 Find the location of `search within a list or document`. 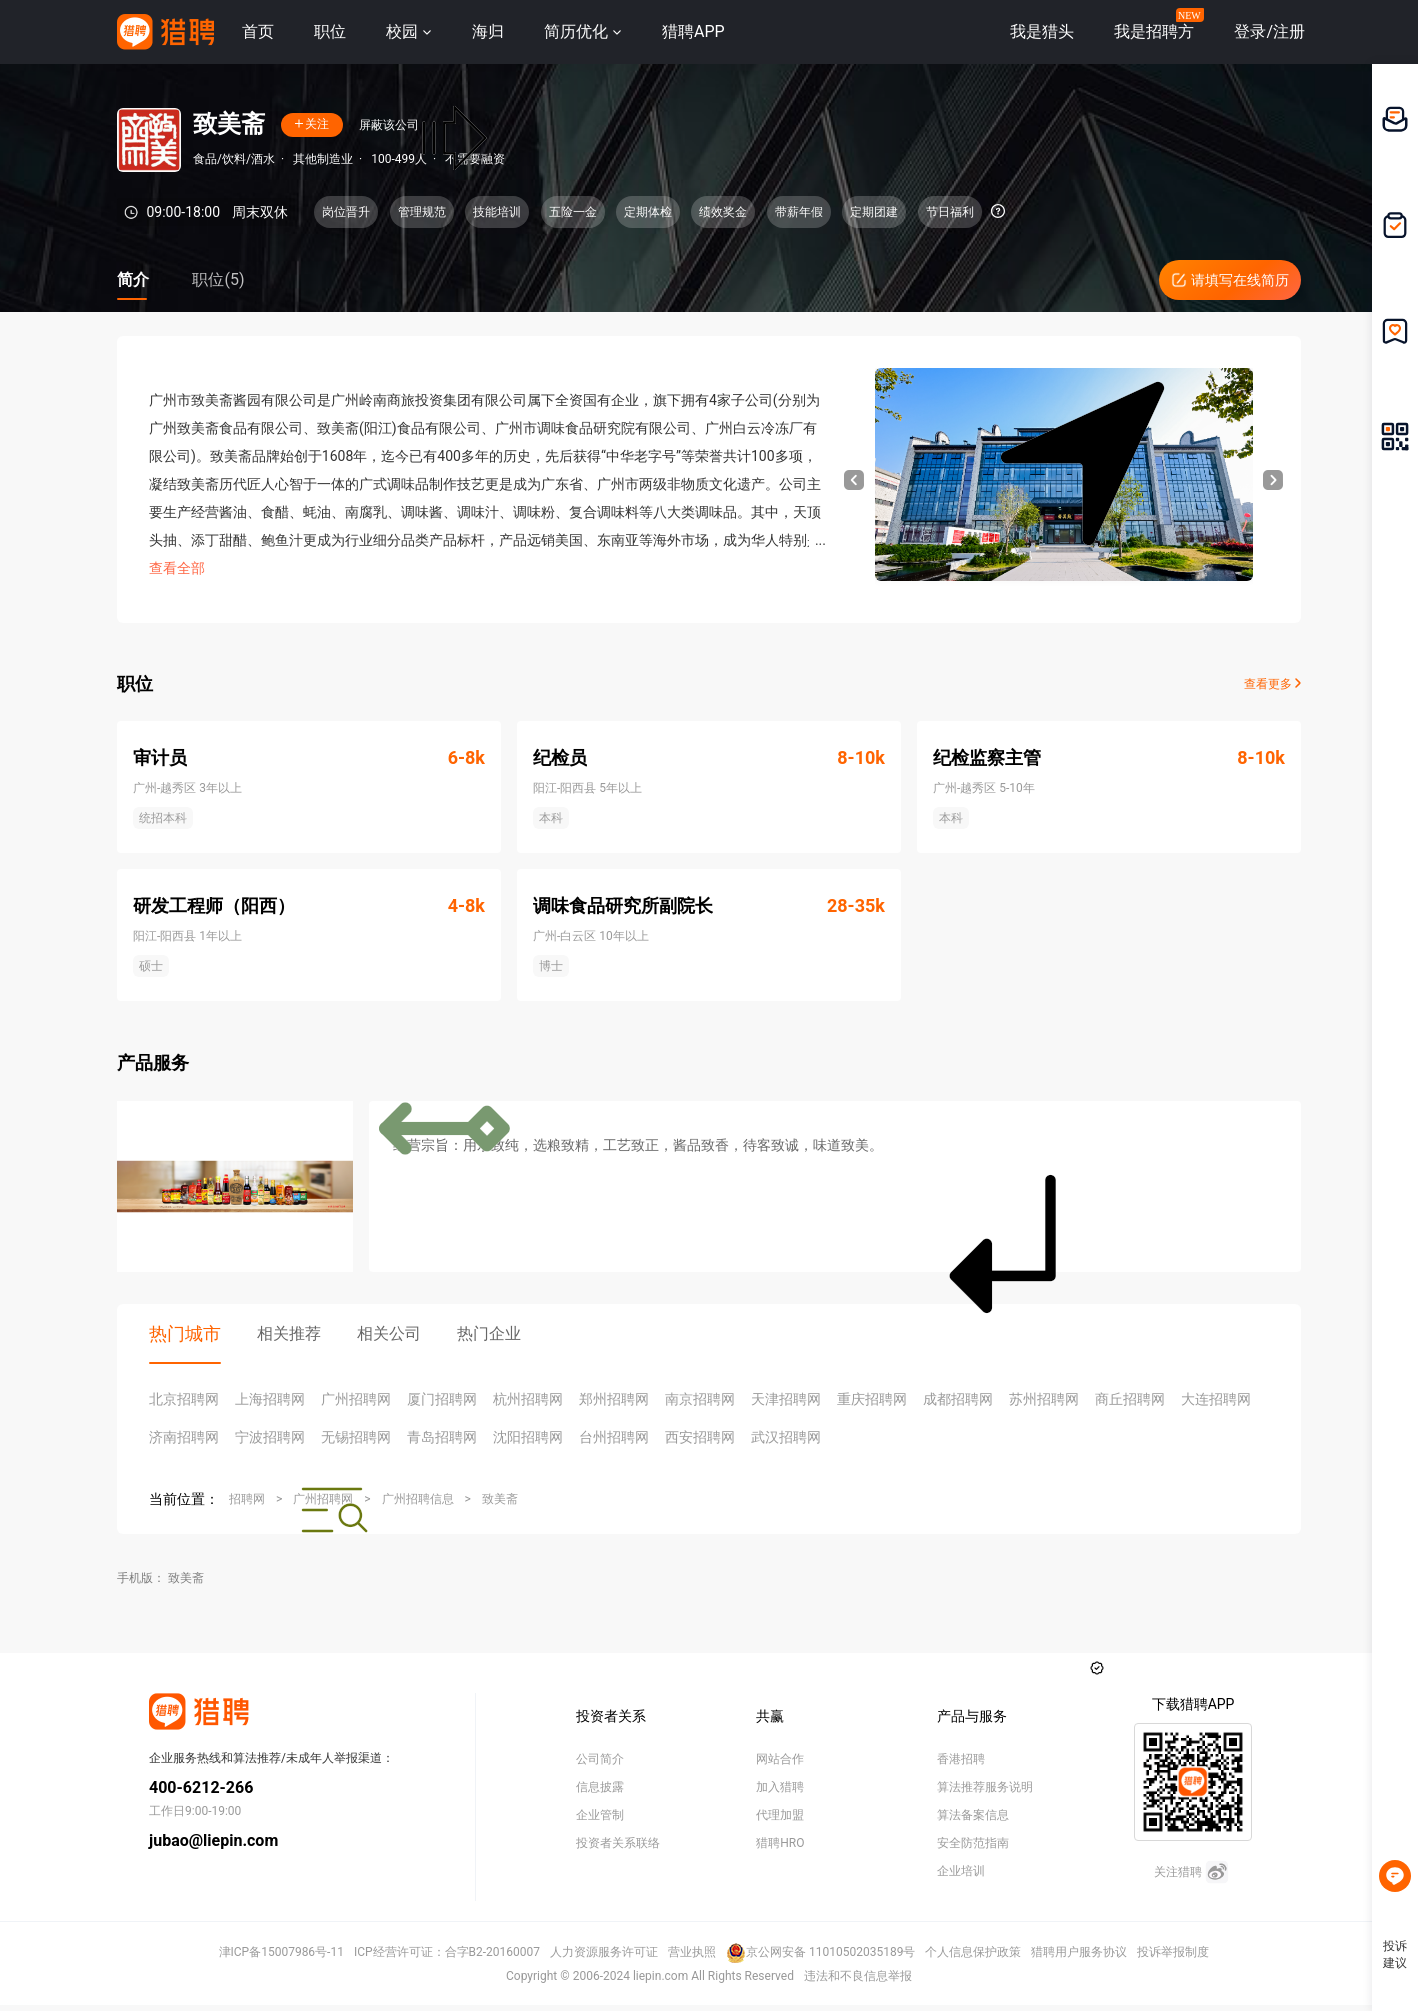

search within a list or document is located at coordinates (332, 1510).